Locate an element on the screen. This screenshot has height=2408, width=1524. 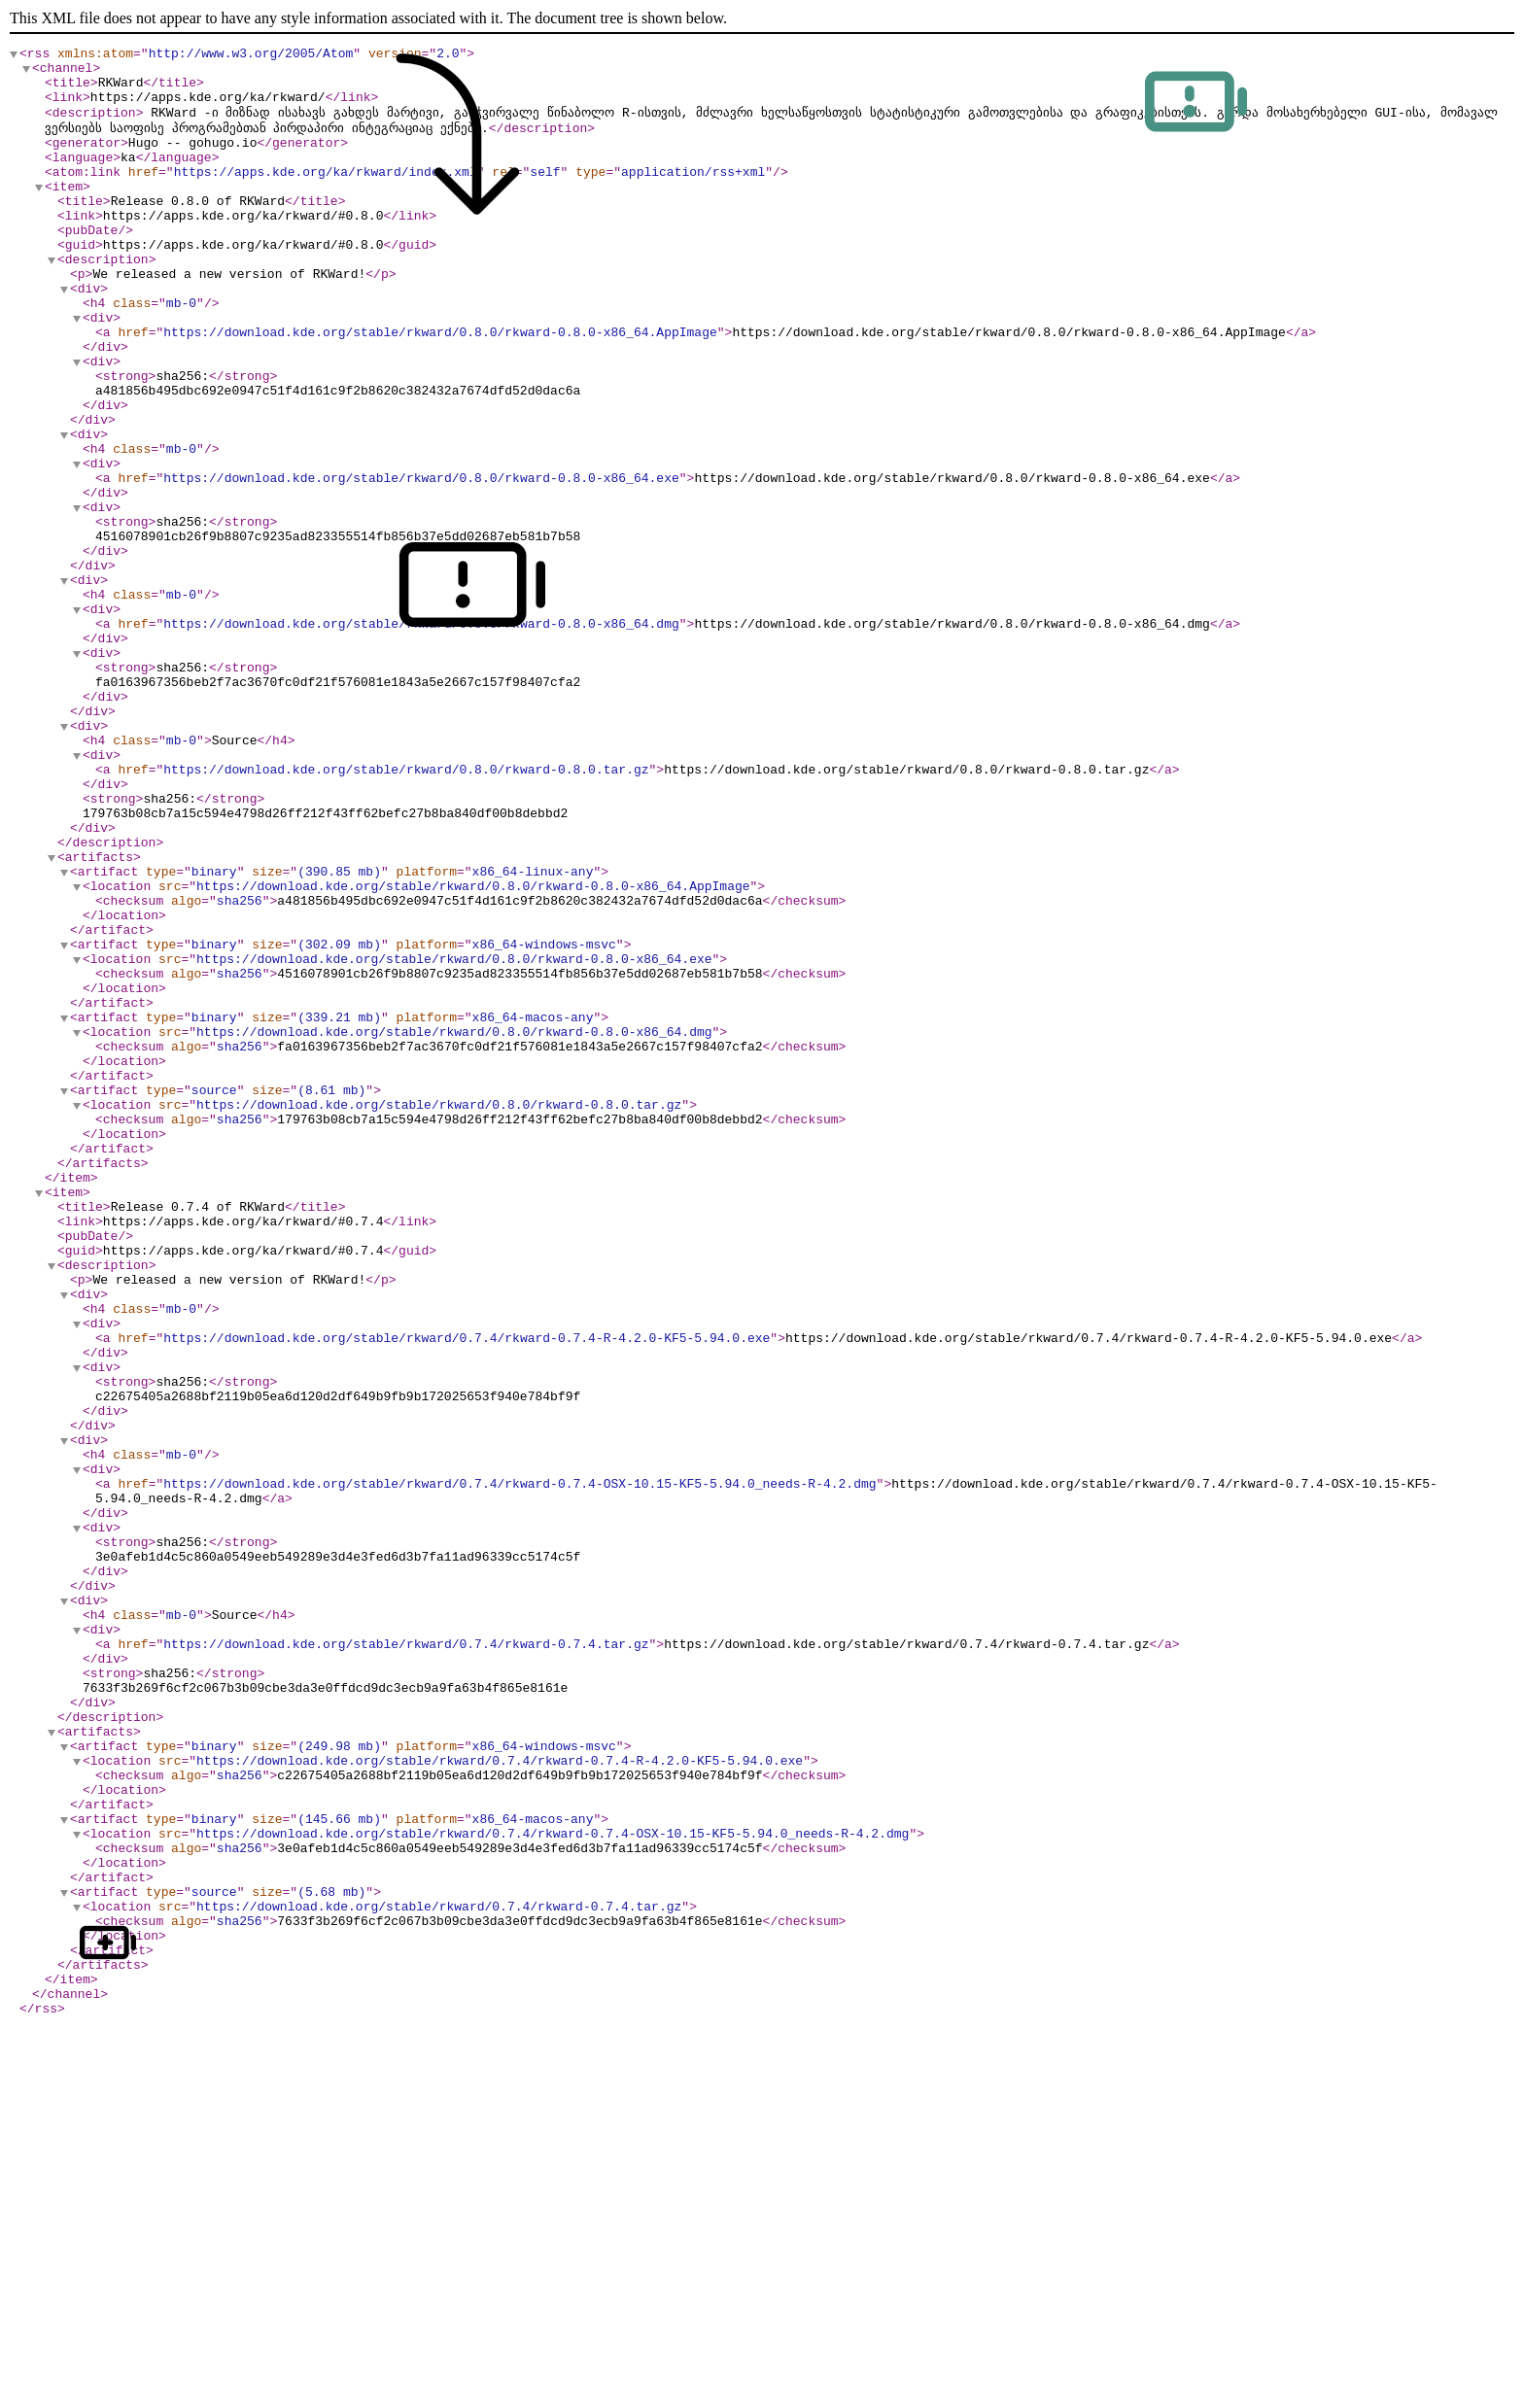
add or extend battery life is located at coordinates (108, 1943).